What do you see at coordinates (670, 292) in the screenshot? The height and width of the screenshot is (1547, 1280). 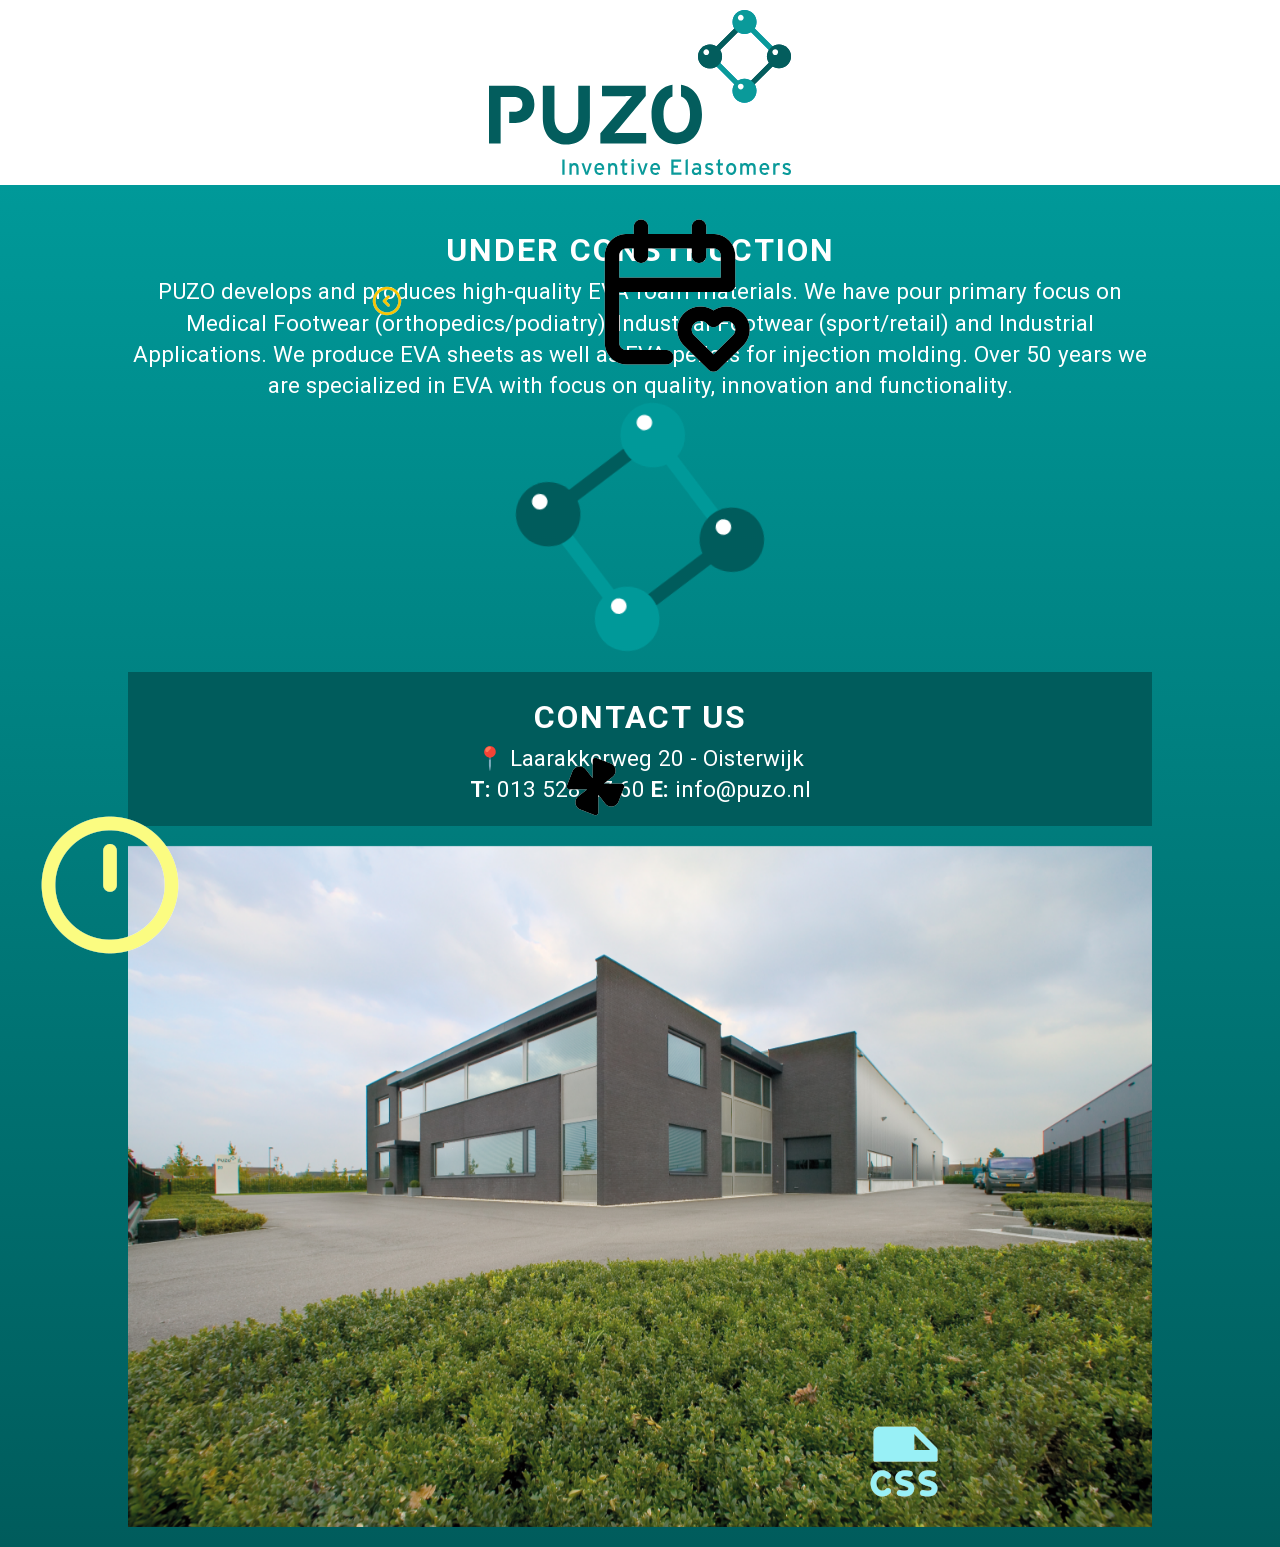 I see `view favorite or loved events` at bounding box center [670, 292].